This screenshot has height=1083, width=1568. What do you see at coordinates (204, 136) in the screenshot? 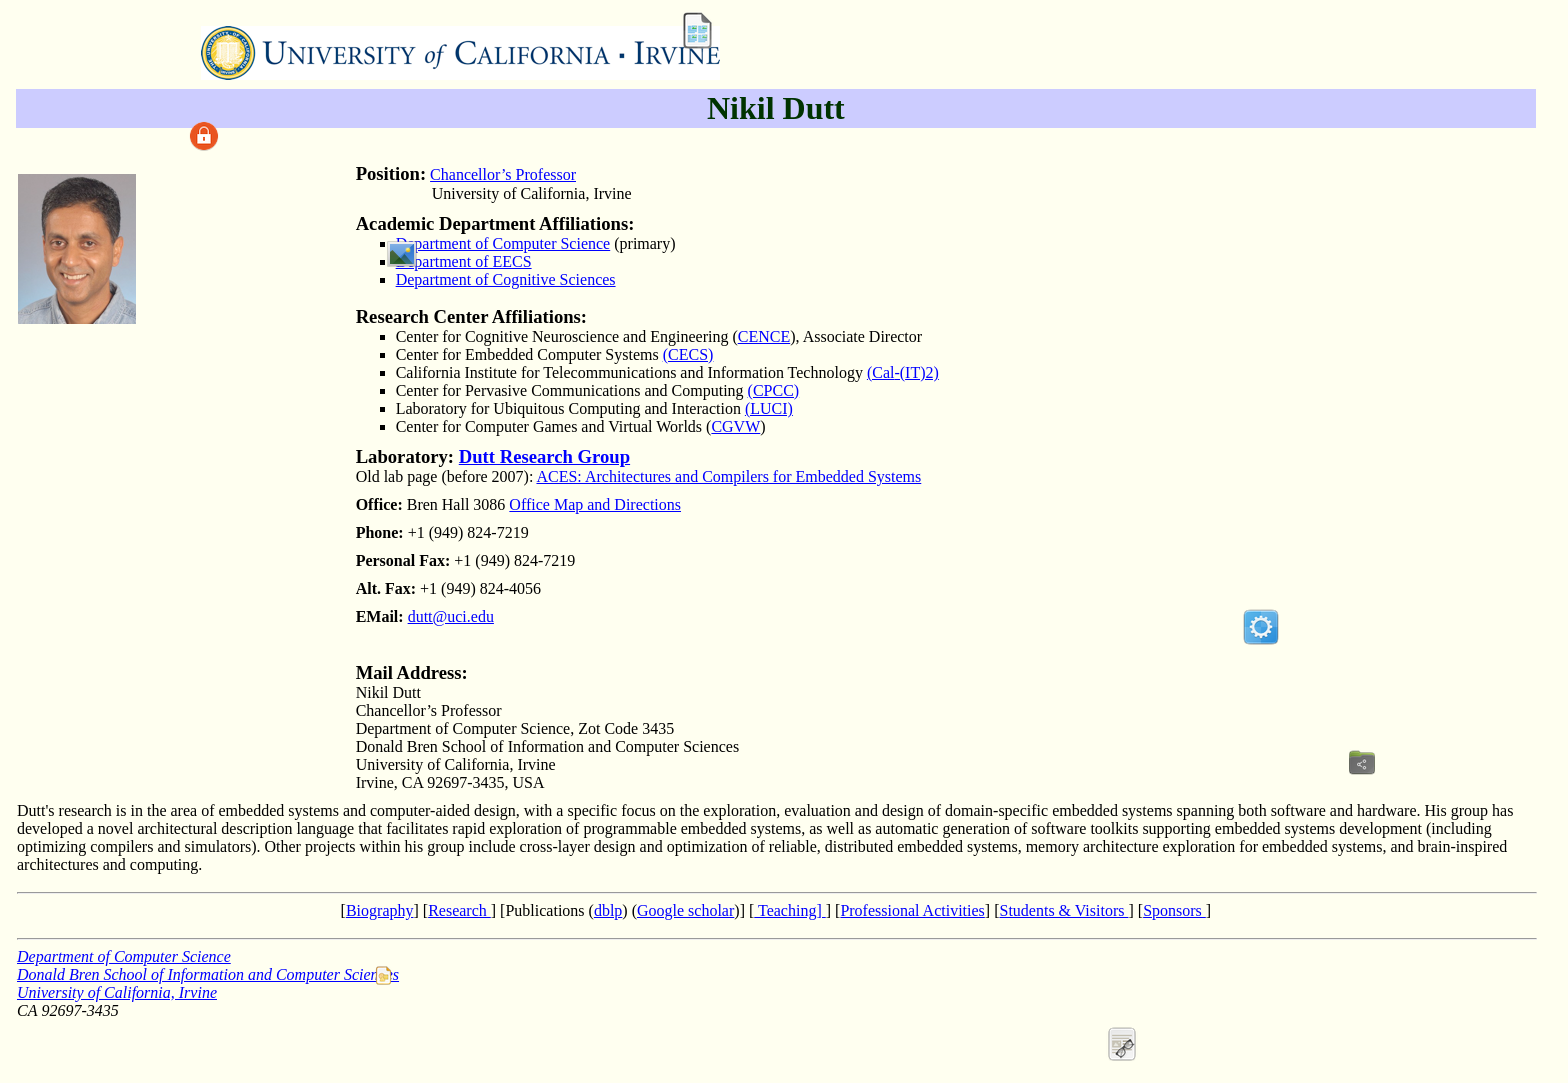
I see `brightness settings are locked` at bounding box center [204, 136].